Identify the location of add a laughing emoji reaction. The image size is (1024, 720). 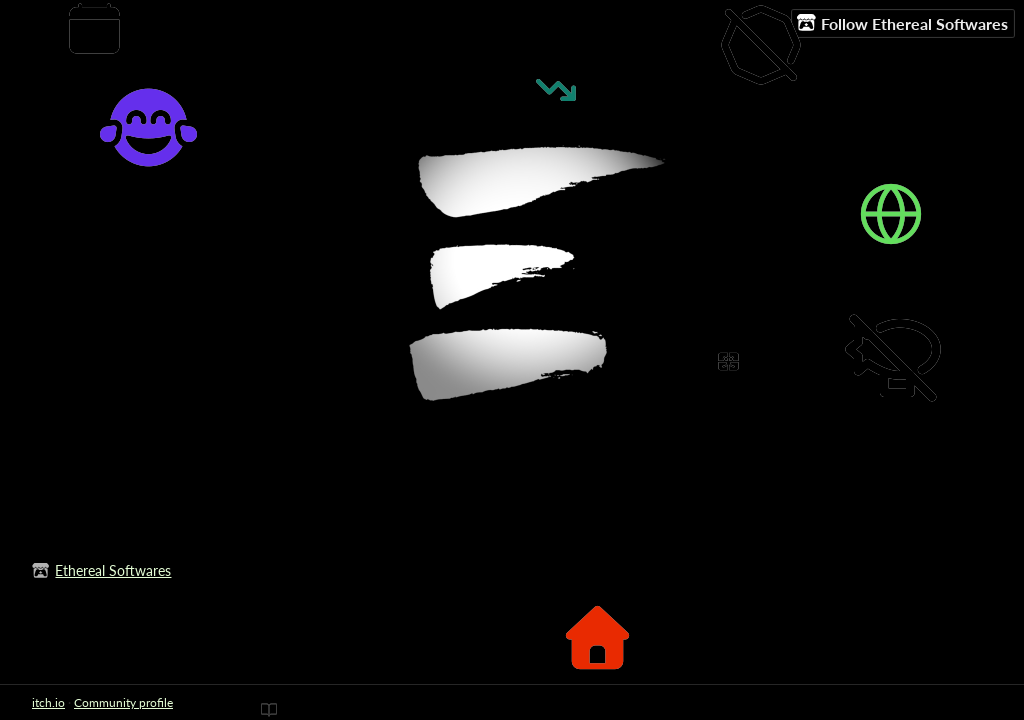
(148, 127).